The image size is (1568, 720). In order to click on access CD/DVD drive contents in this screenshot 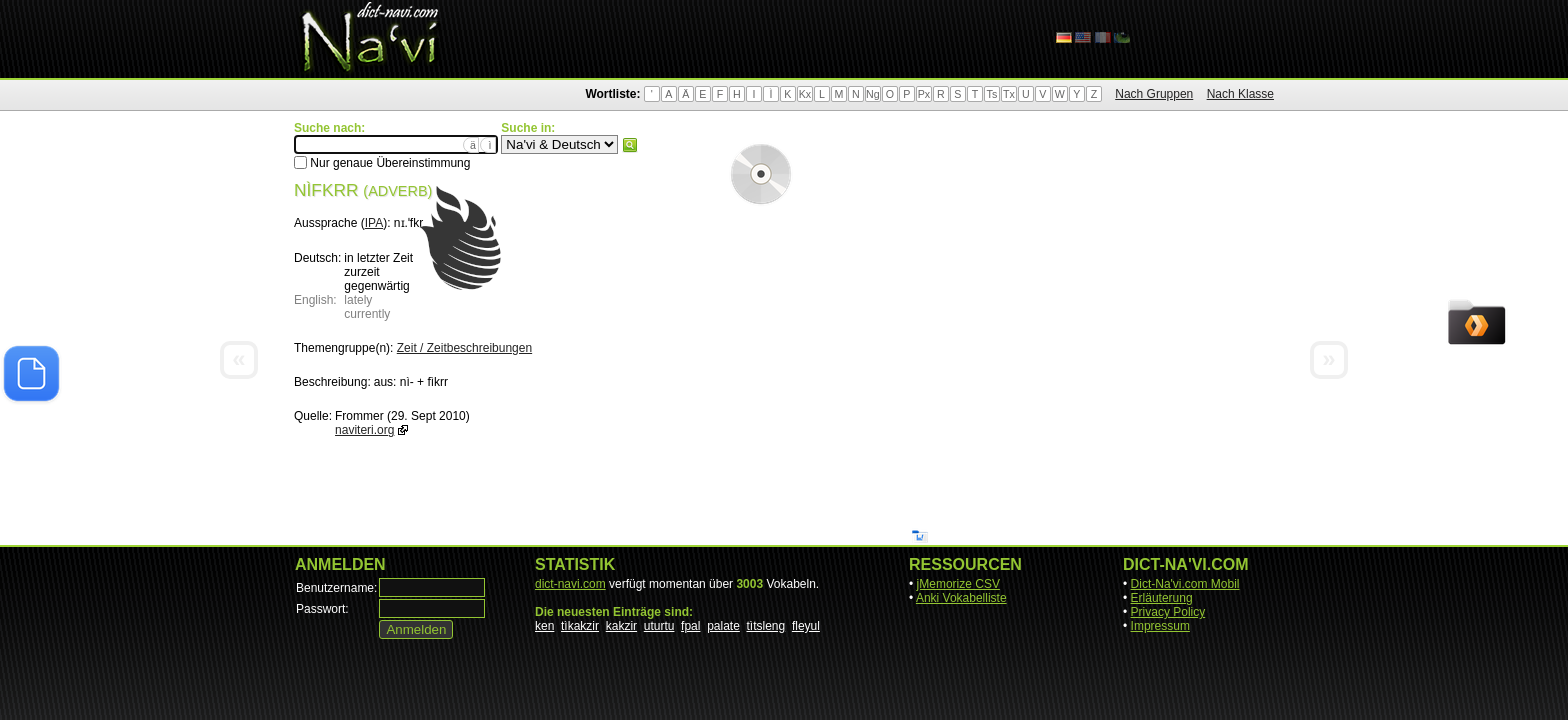, I will do `click(761, 174)`.